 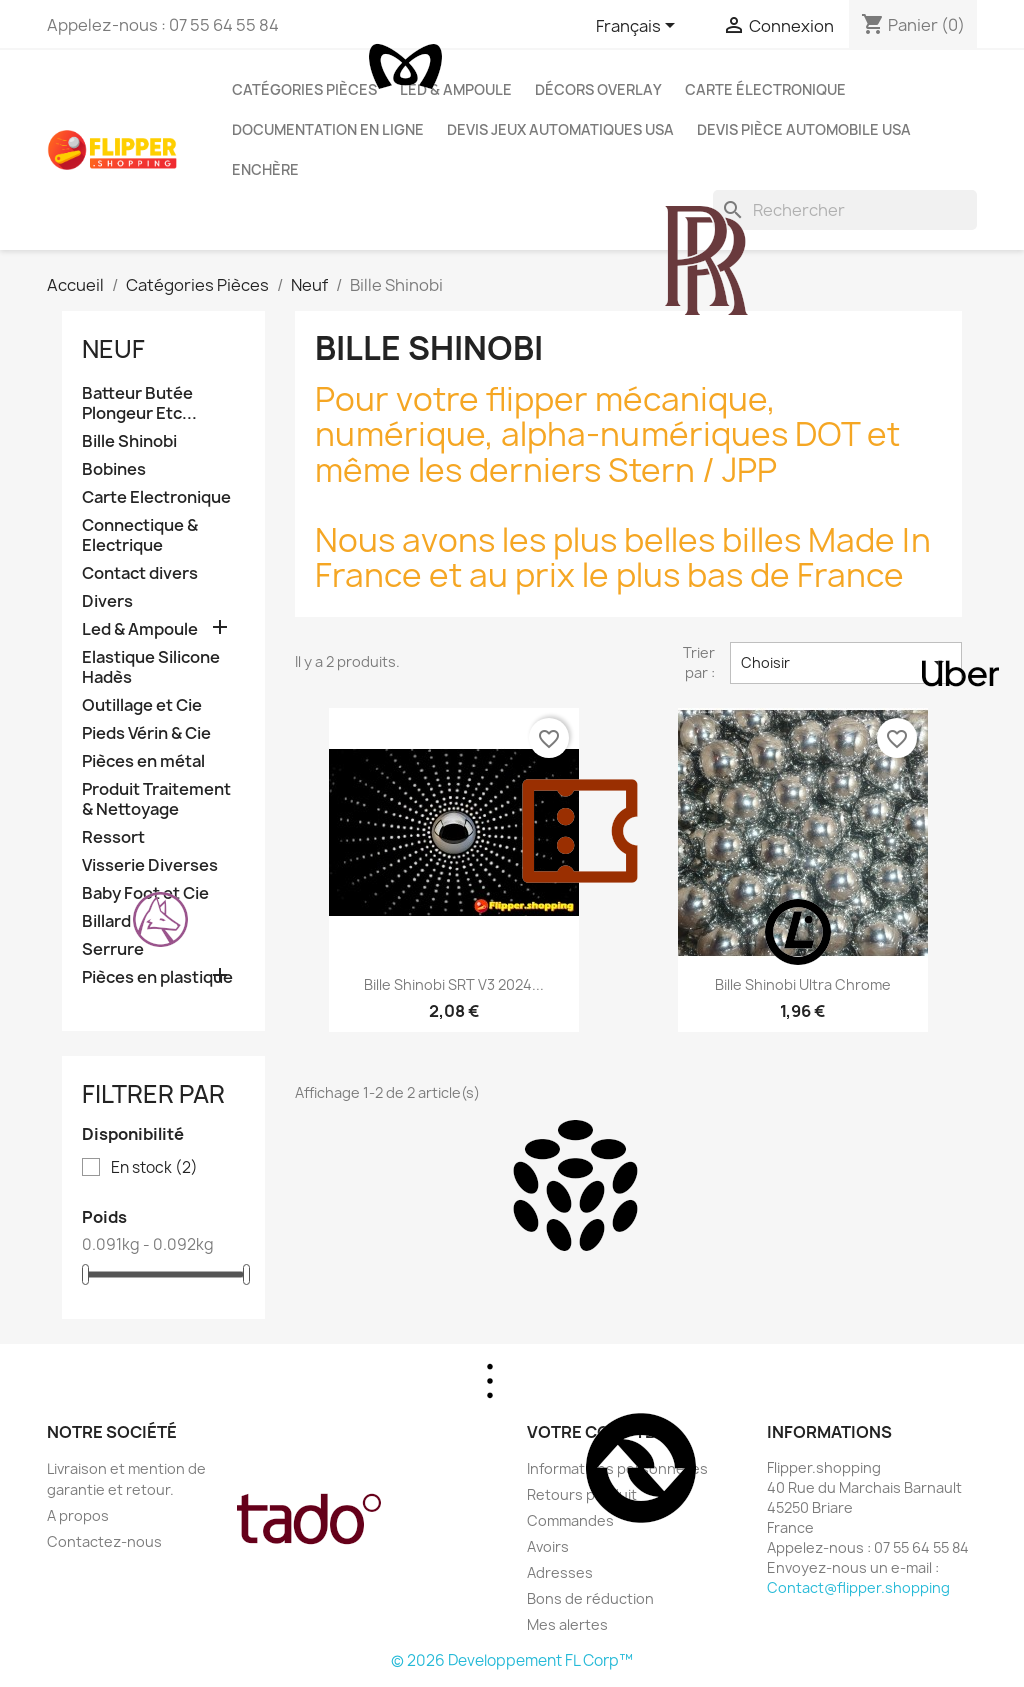 I want to click on linux professional institute logo, so click(x=798, y=932).